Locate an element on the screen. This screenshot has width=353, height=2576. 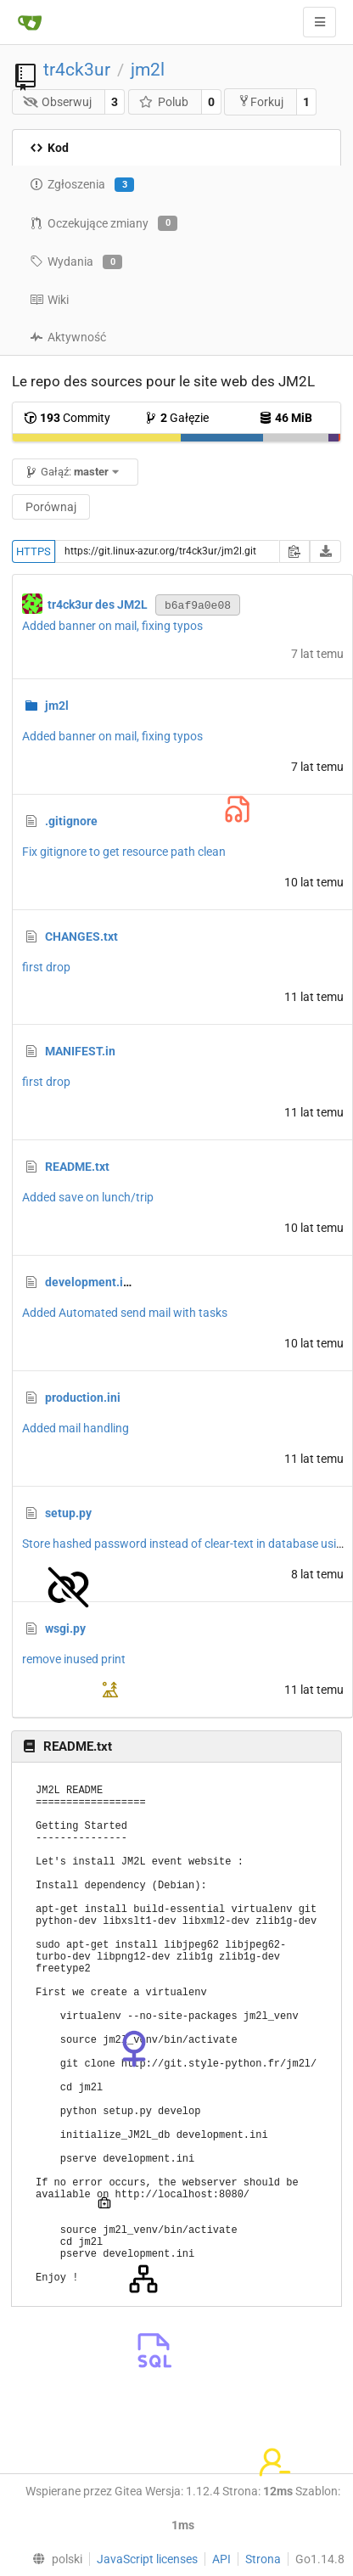
select femme gender identity is located at coordinates (134, 2048).